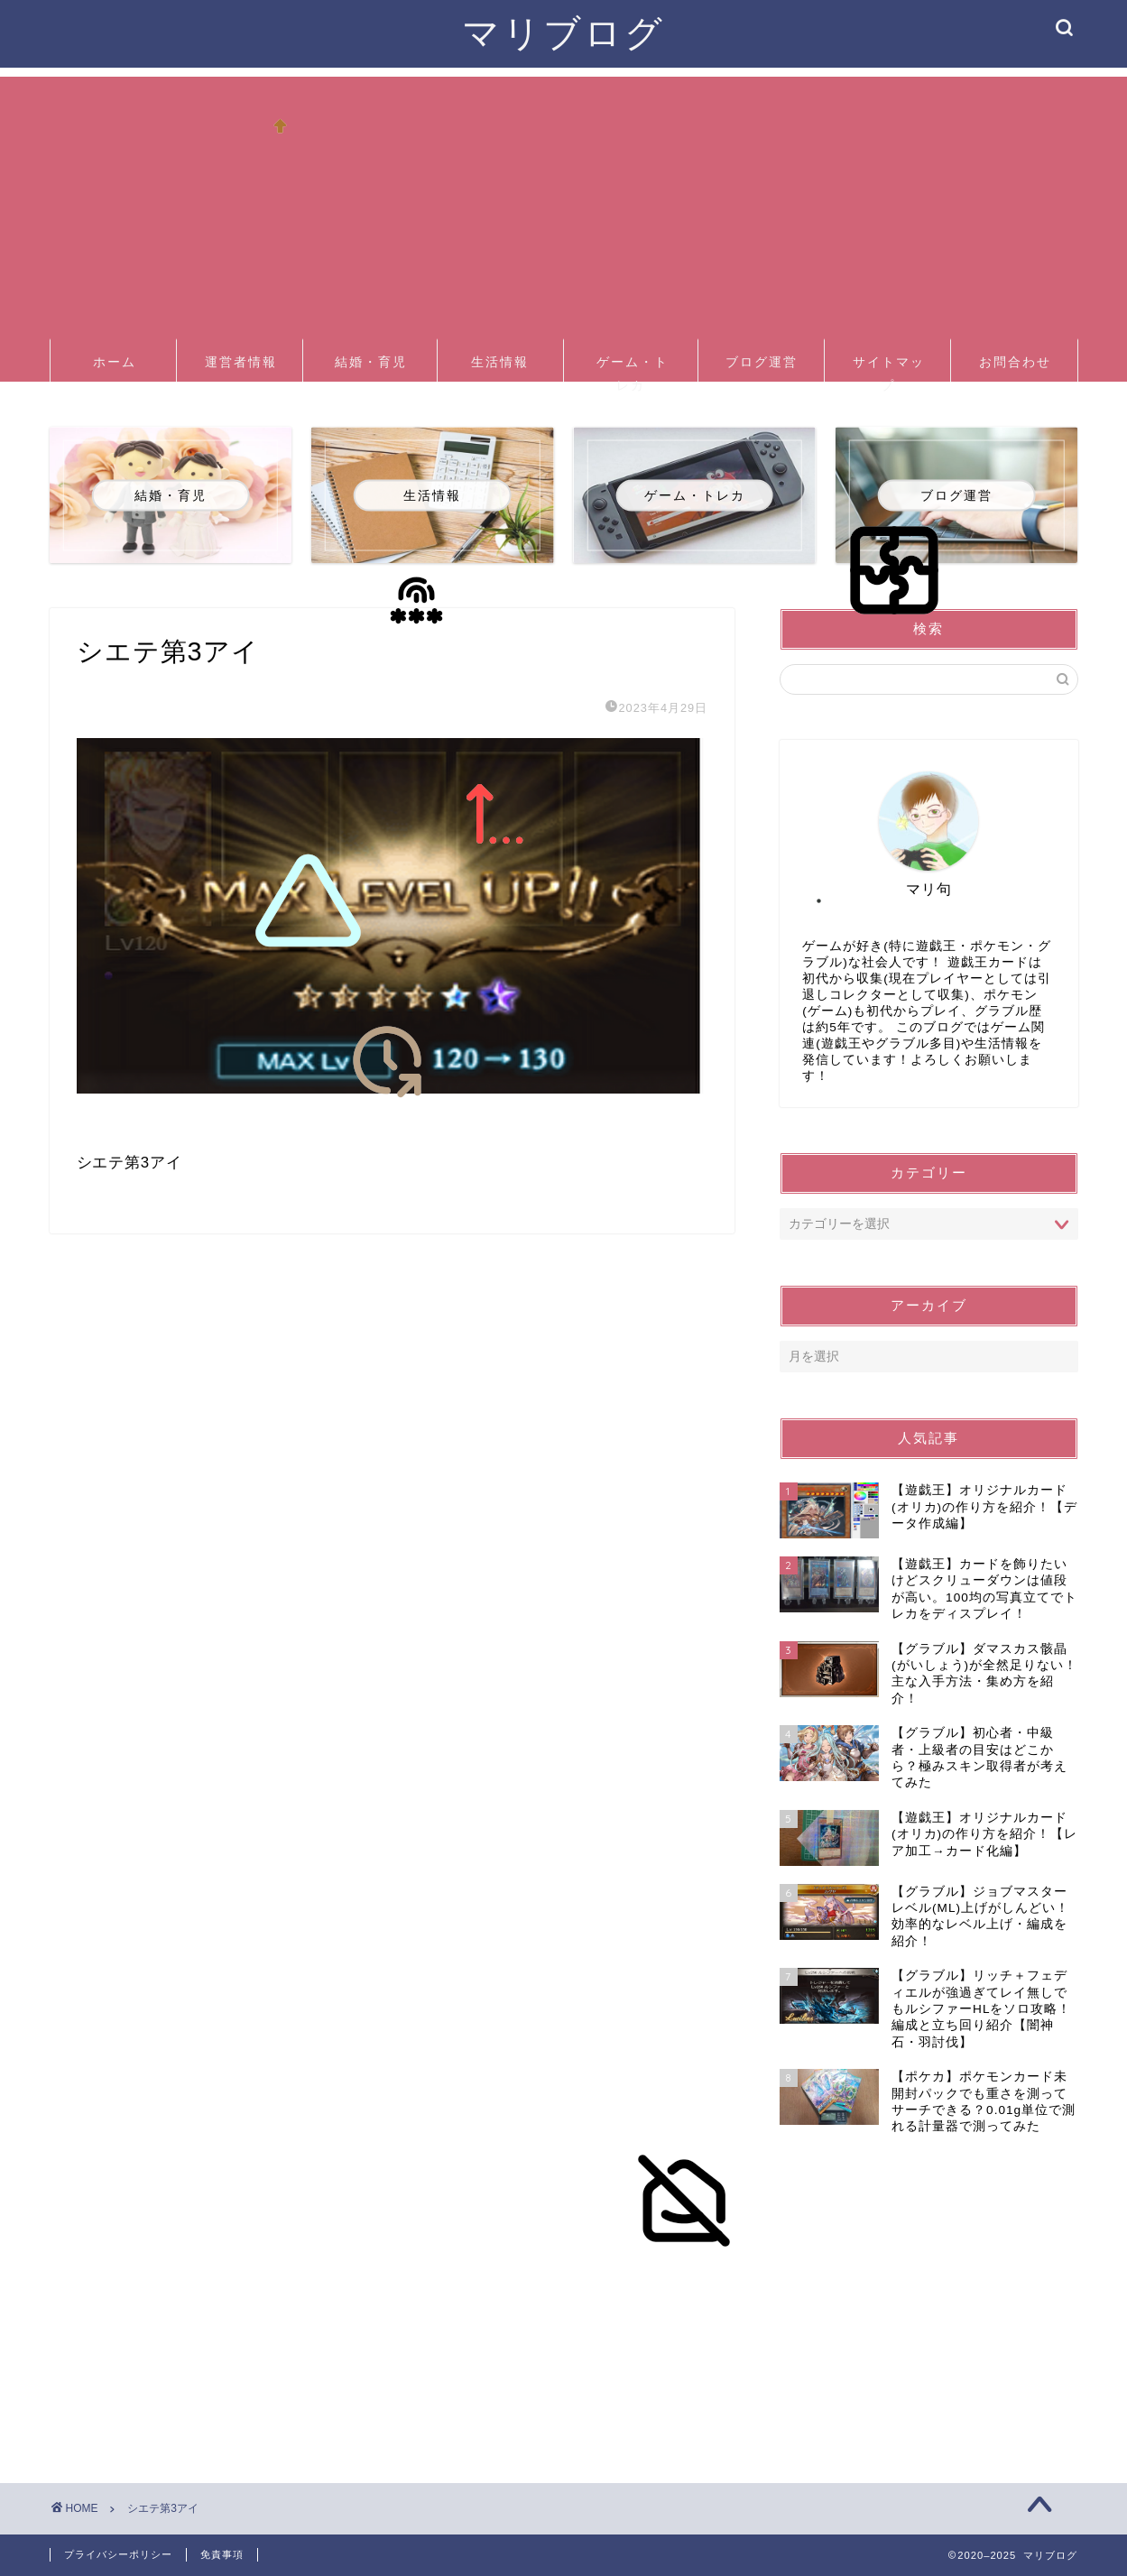 The image size is (1127, 2576). I want to click on upvote or like content, so click(280, 125).